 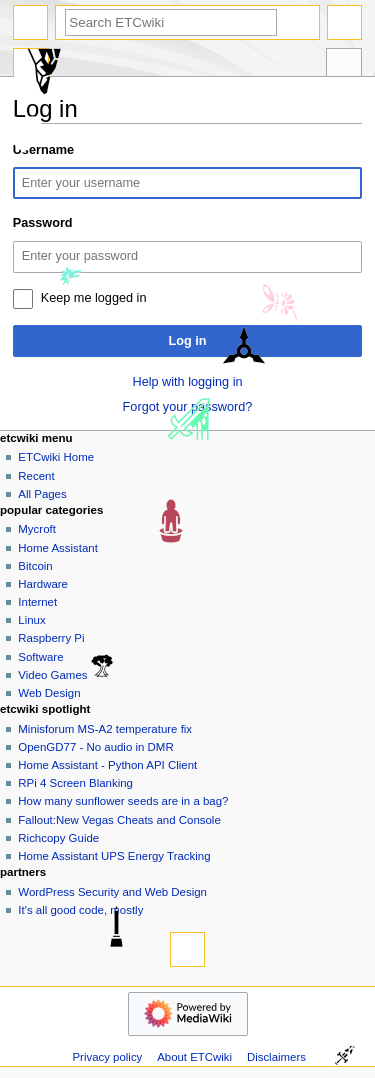 What do you see at coordinates (116, 926) in the screenshot?
I see `indicates a monument or landmark location` at bounding box center [116, 926].